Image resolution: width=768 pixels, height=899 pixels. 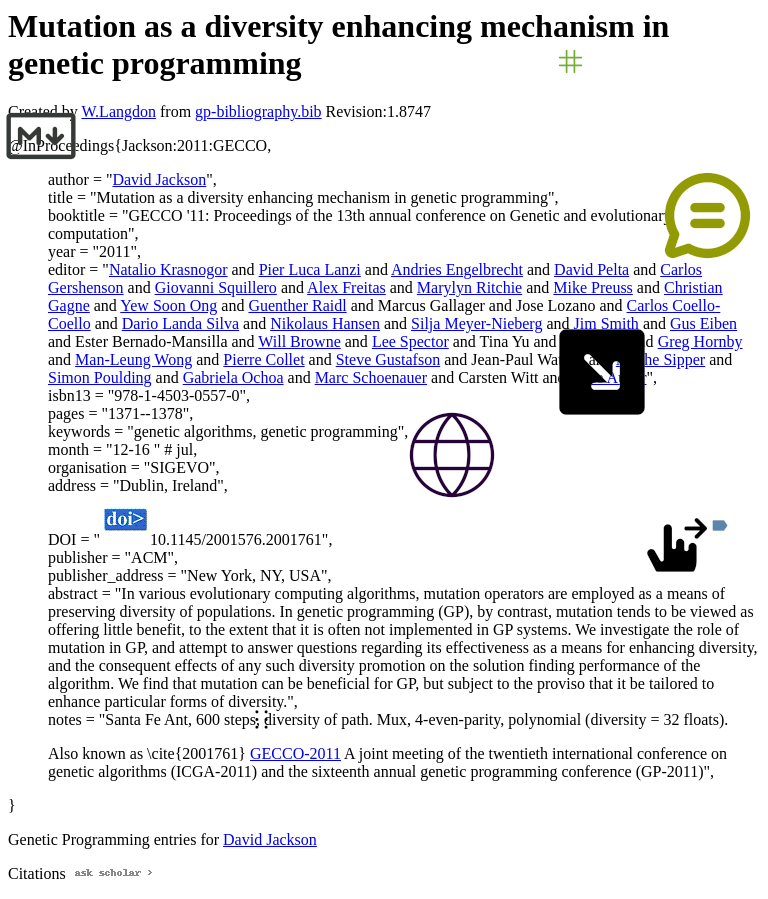 I want to click on add a tag or label to an item, so click(x=719, y=525).